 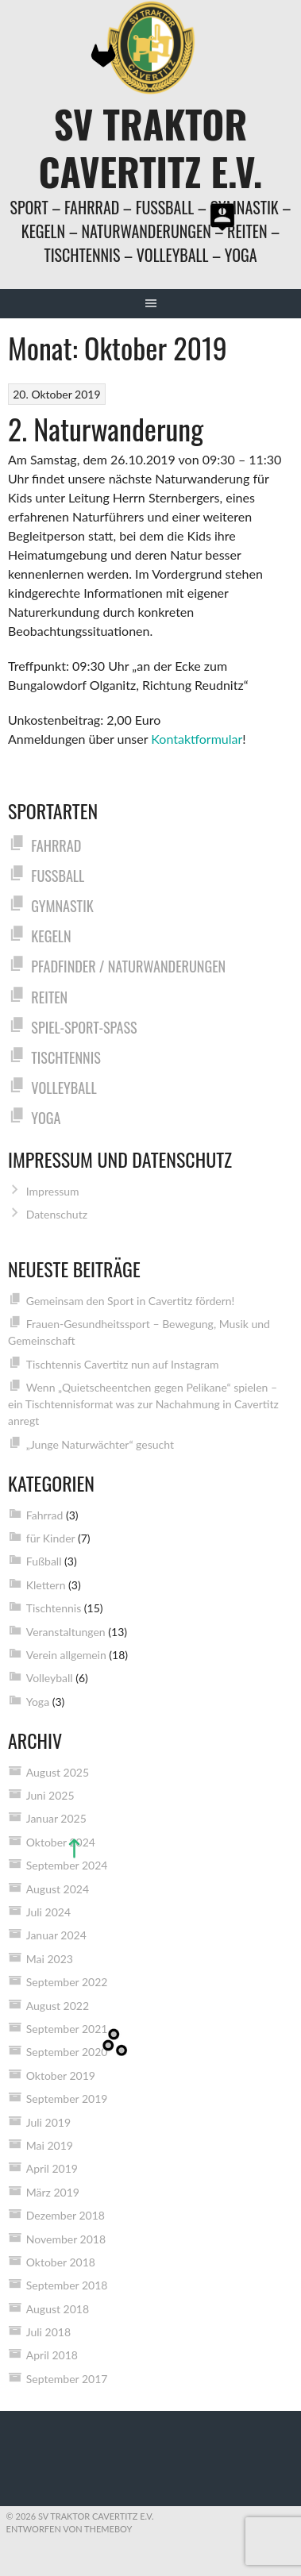 What do you see at coordinates (115, 2043) in the screenshot?
I see `view data as a scatter plot` at bounding box center [115, 2043].